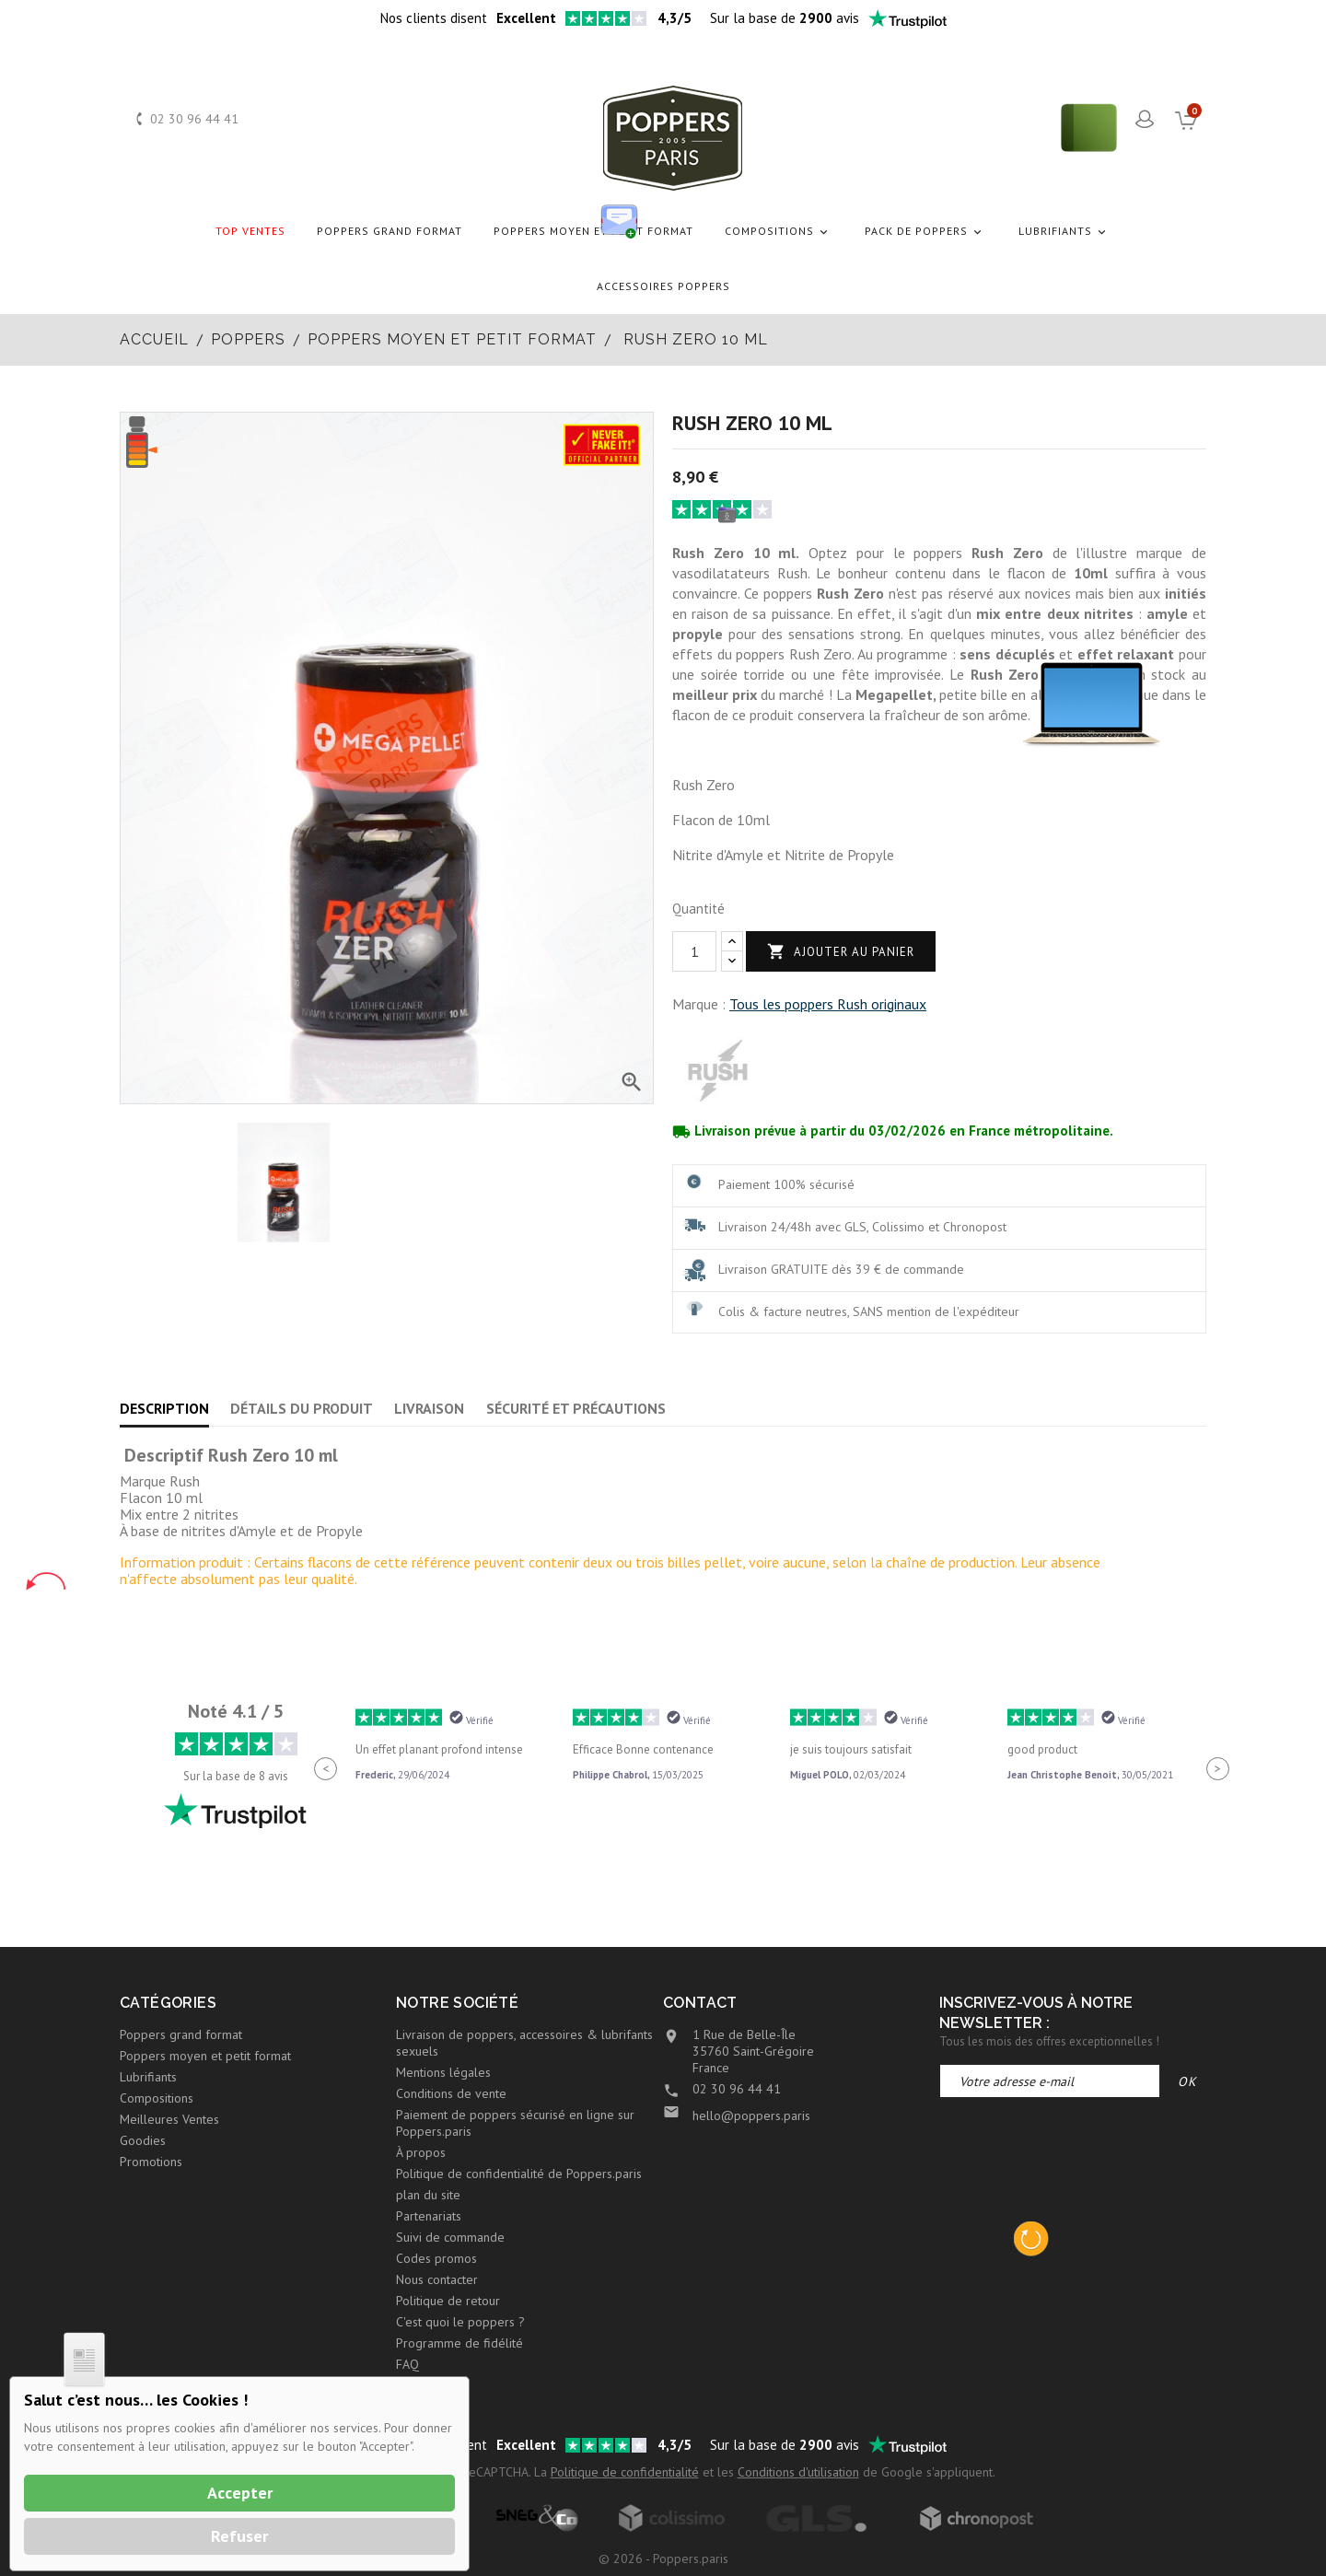  I want to click on compose a new email message, so click(619, 219).